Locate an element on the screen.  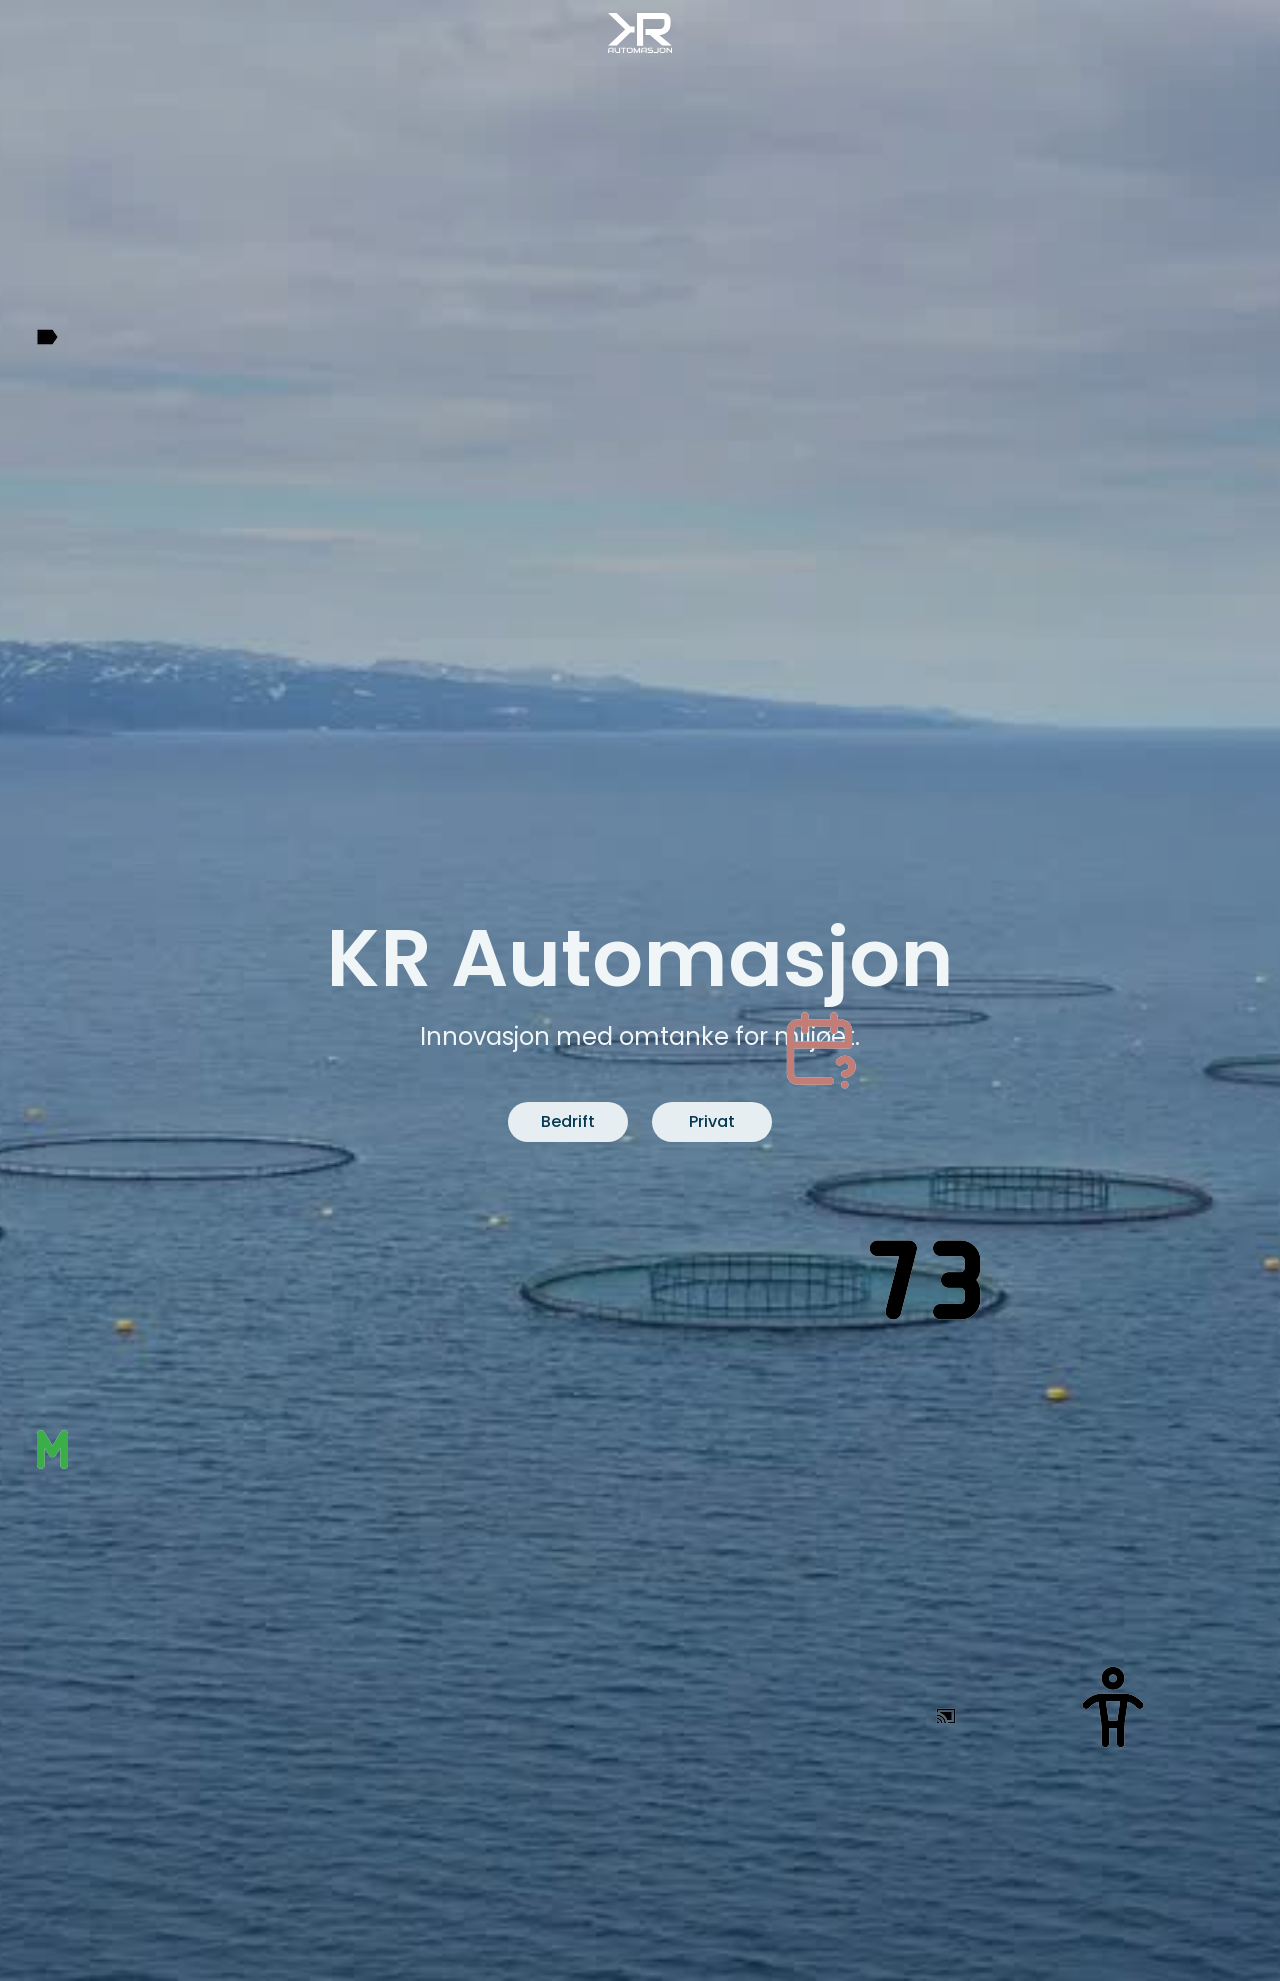
indicates medium size option is located at coordinates (52, 1449).